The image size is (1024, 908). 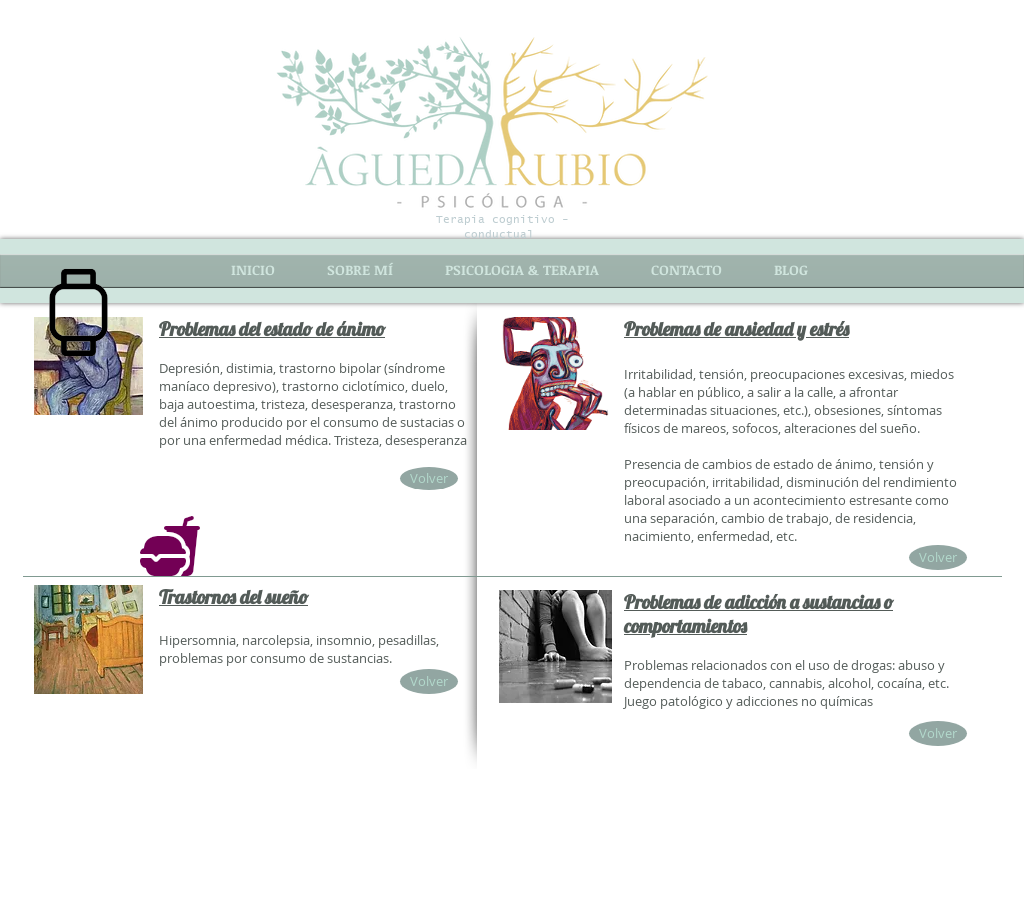 What do you see at coordinates (78, 312) in the screenshot?
I see `access smartwatch settings or connectivity` at bounding box center [78, 312].